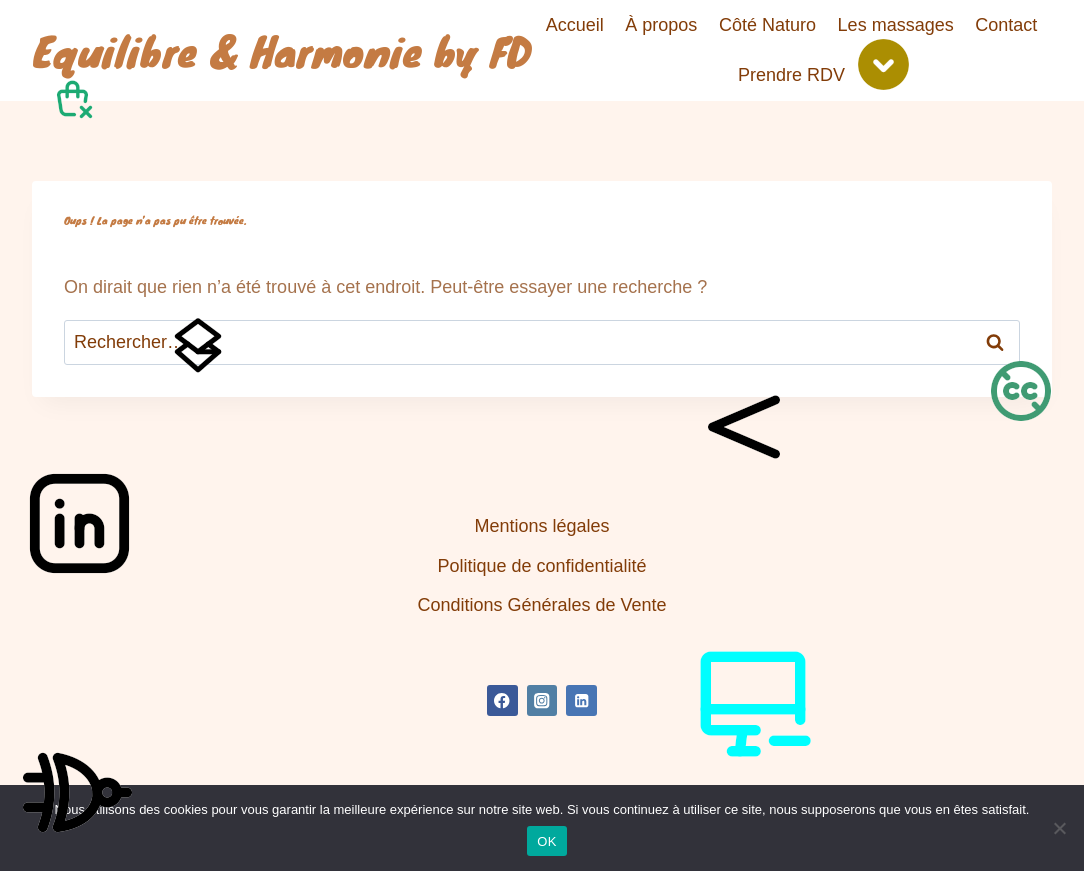 The width and height of the screenshot is (1084, 871). I want to click on expand to show more content, so click(883, 64).